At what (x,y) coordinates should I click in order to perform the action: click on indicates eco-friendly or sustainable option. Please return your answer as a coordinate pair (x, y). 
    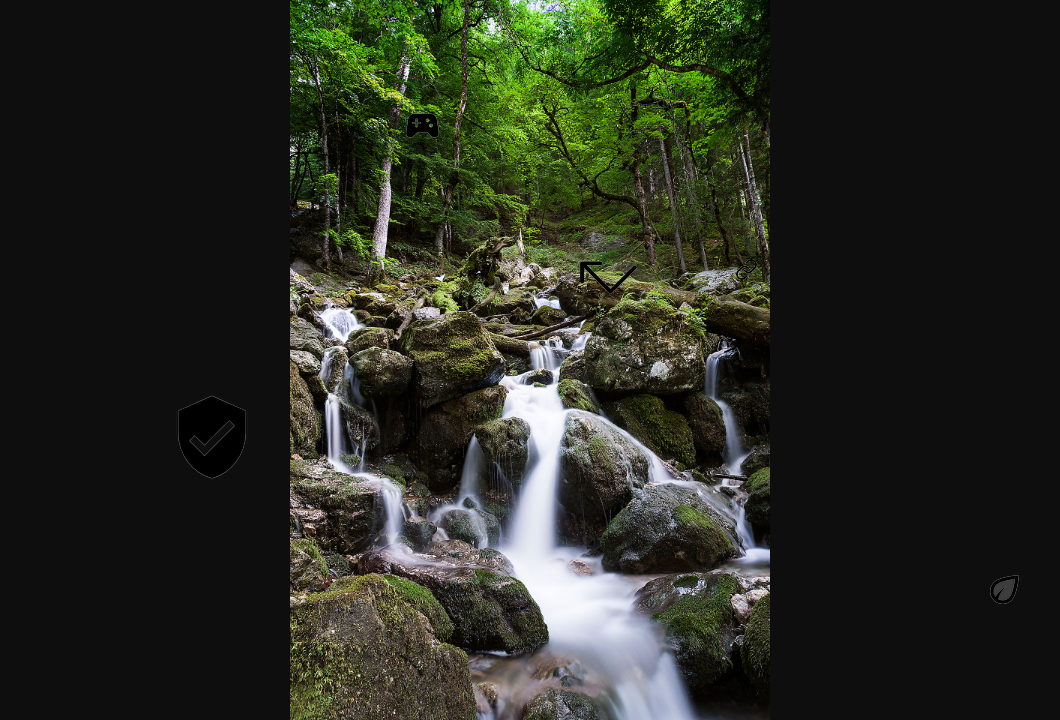
    Looking at the image, I should click on (1004, 589).